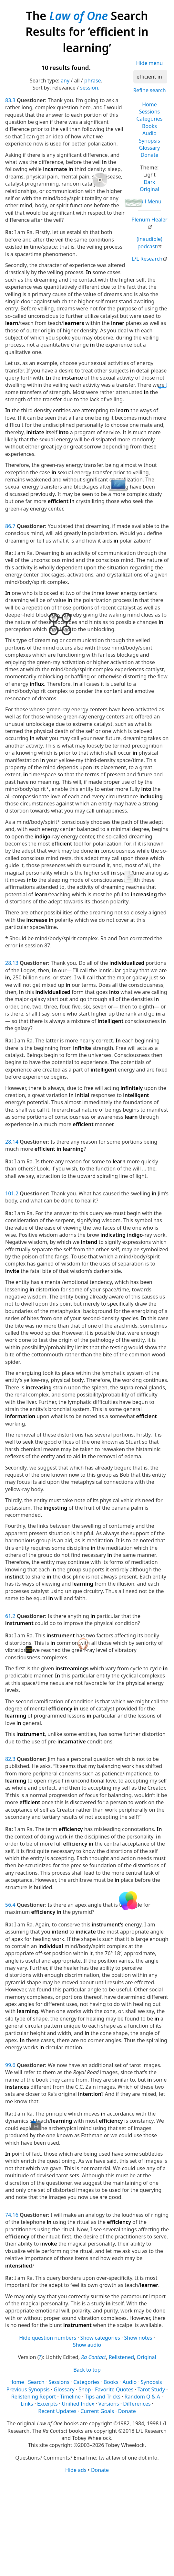 Image resolution: width=174 pixels, height=2576 pixels. I want to click on configure hot corners behavior, so click(60, 624).